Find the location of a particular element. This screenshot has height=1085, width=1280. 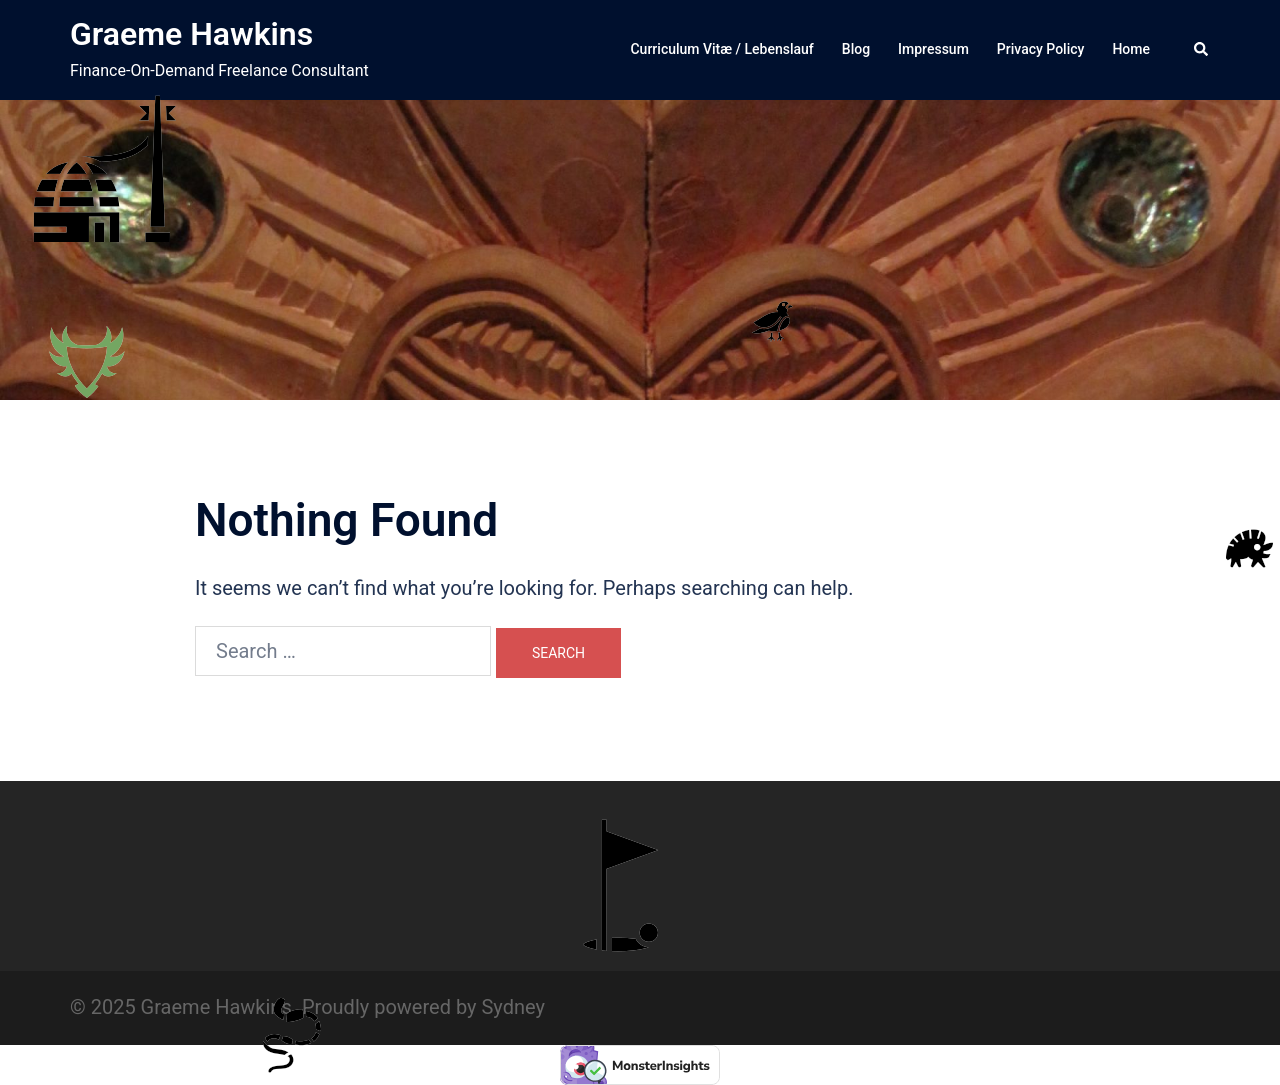

build or place a base structure is located at coordinates (107, 167).